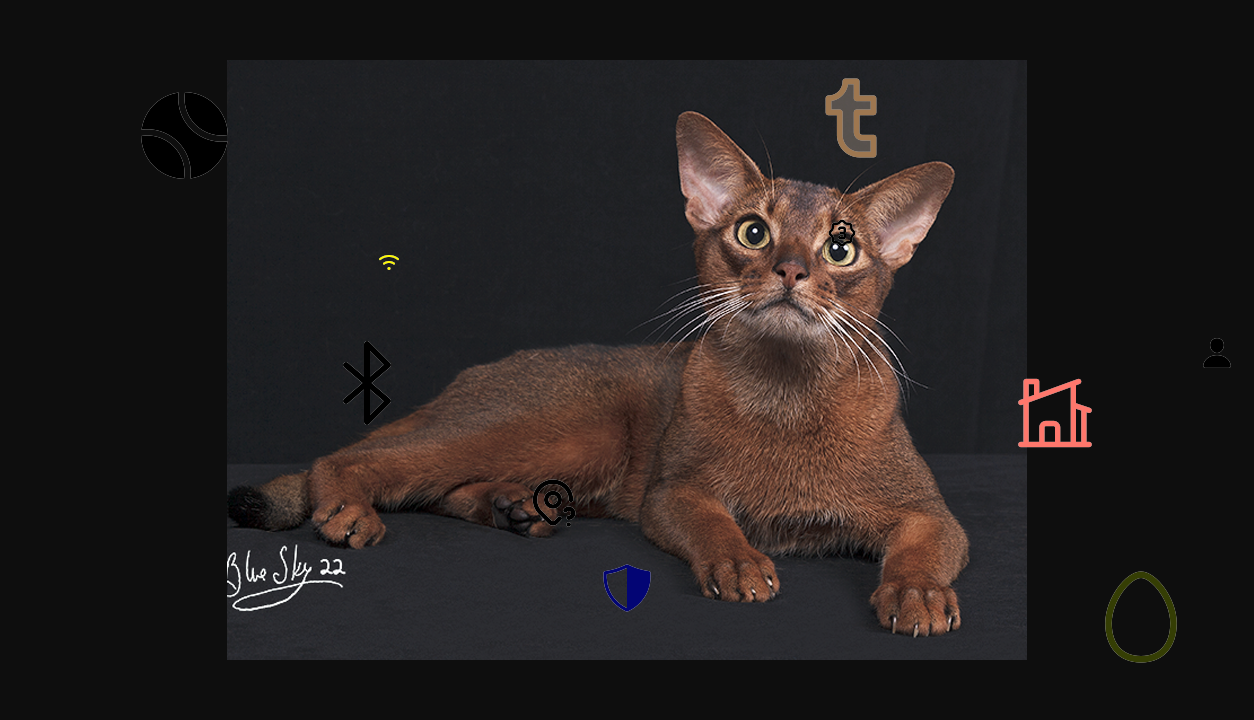 Image resolution: width=1254 pixels, height=720 pixels. Describe the element at coordinates (1055, 413) in the screenshot. I see `navigate to home screen` at that location.